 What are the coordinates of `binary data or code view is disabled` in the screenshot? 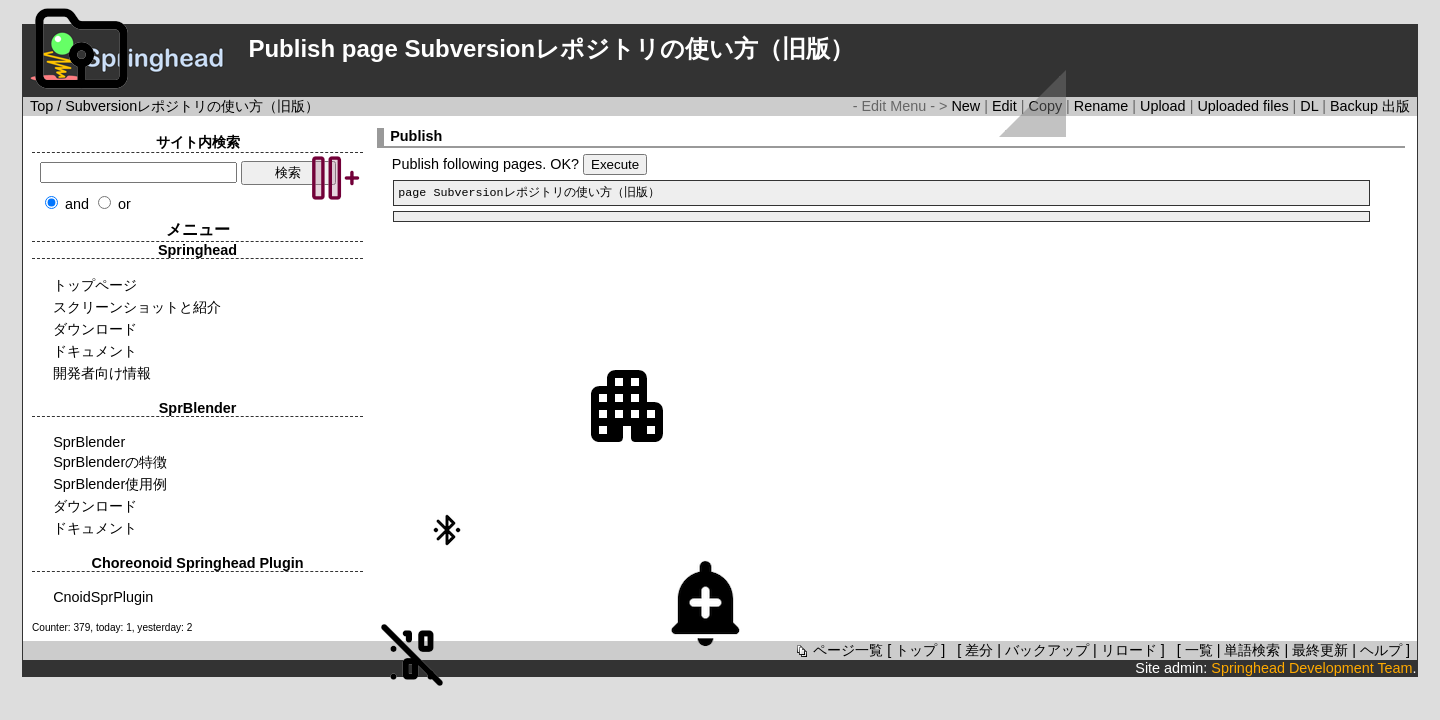 It's located at (412, 655).